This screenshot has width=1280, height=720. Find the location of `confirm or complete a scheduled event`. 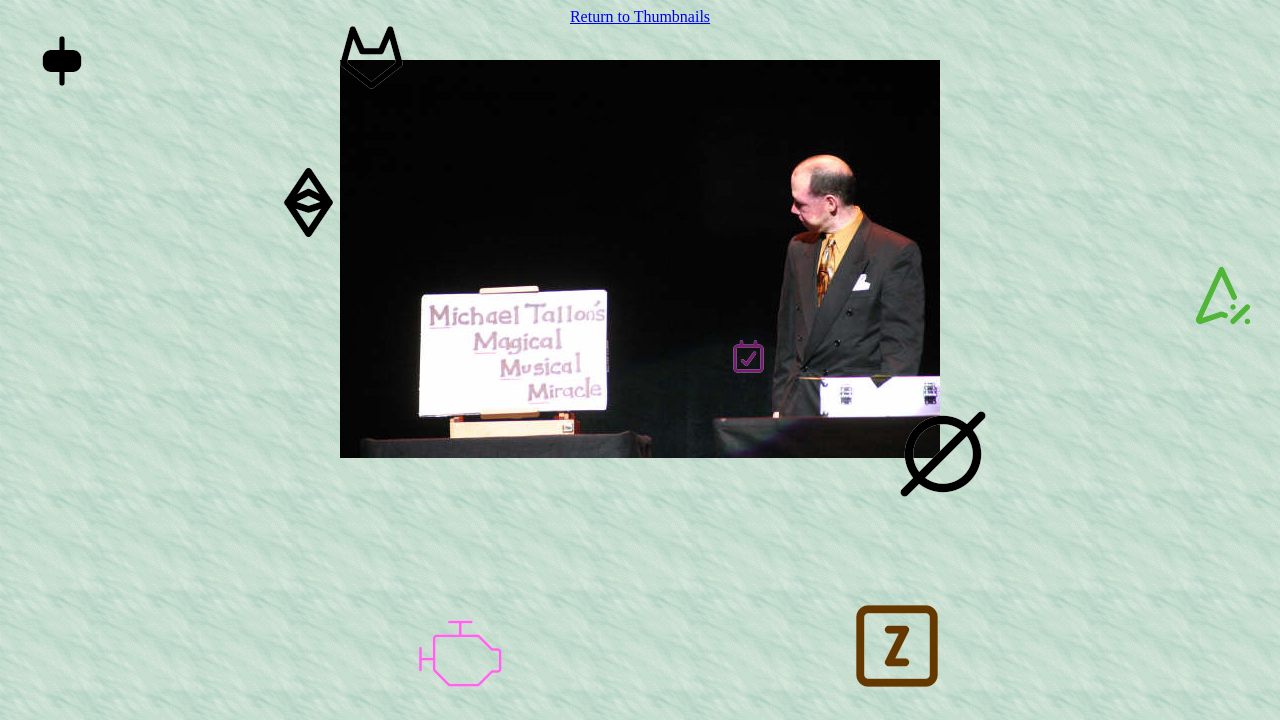

confirm or complete a scheduled event is located at coordinates (748, 357).